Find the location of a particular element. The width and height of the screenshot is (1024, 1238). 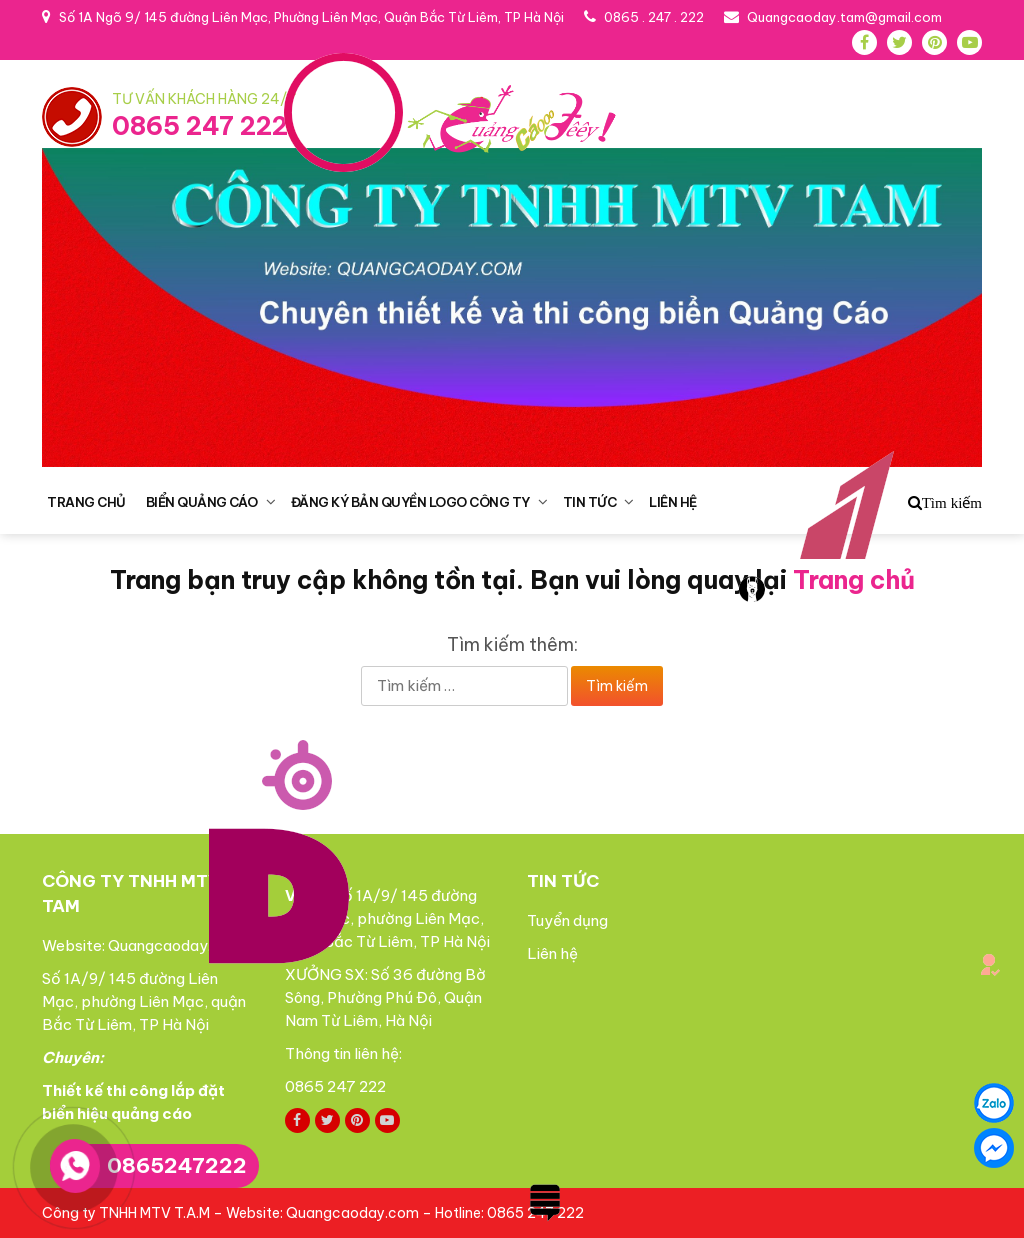

razorpay payment gateway logo is located at coordinates (847, 505).